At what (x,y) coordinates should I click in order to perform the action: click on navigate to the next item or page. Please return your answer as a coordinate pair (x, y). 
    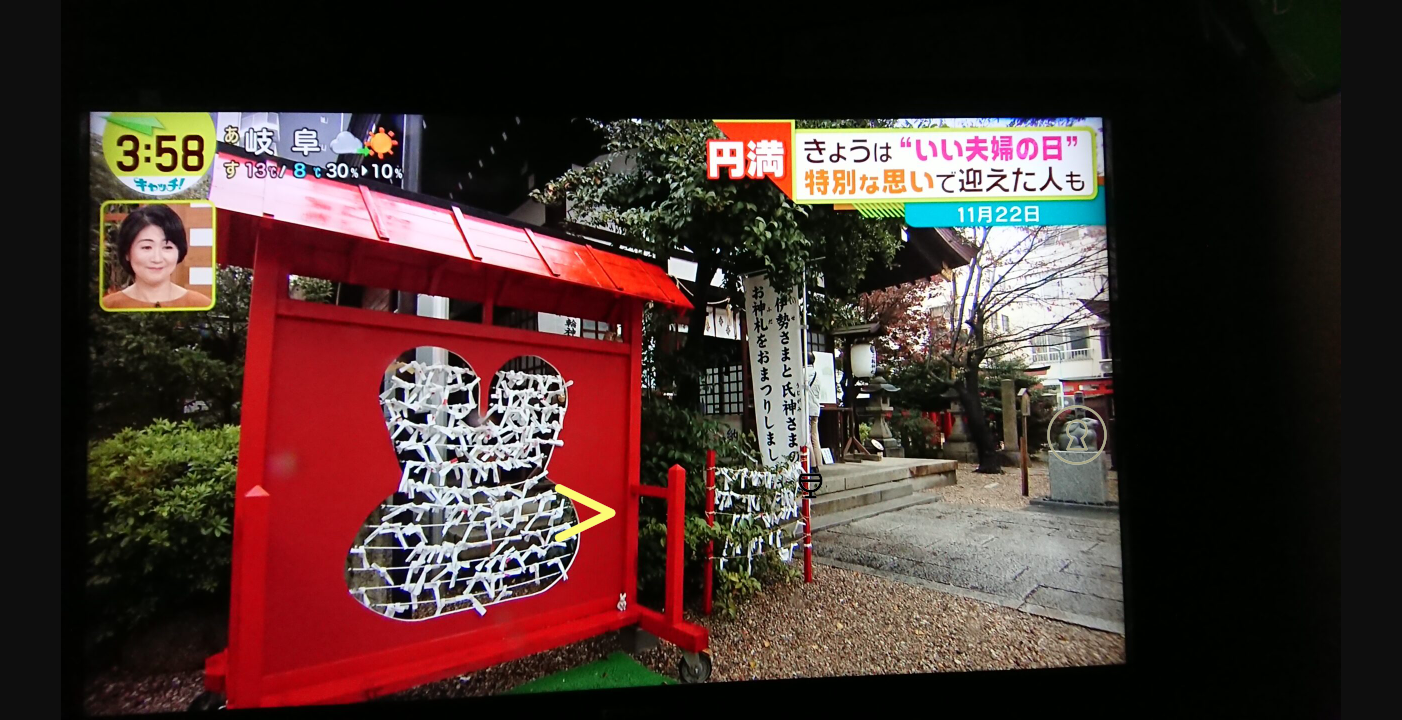
    Looking at the image, I should click on (581, 513).